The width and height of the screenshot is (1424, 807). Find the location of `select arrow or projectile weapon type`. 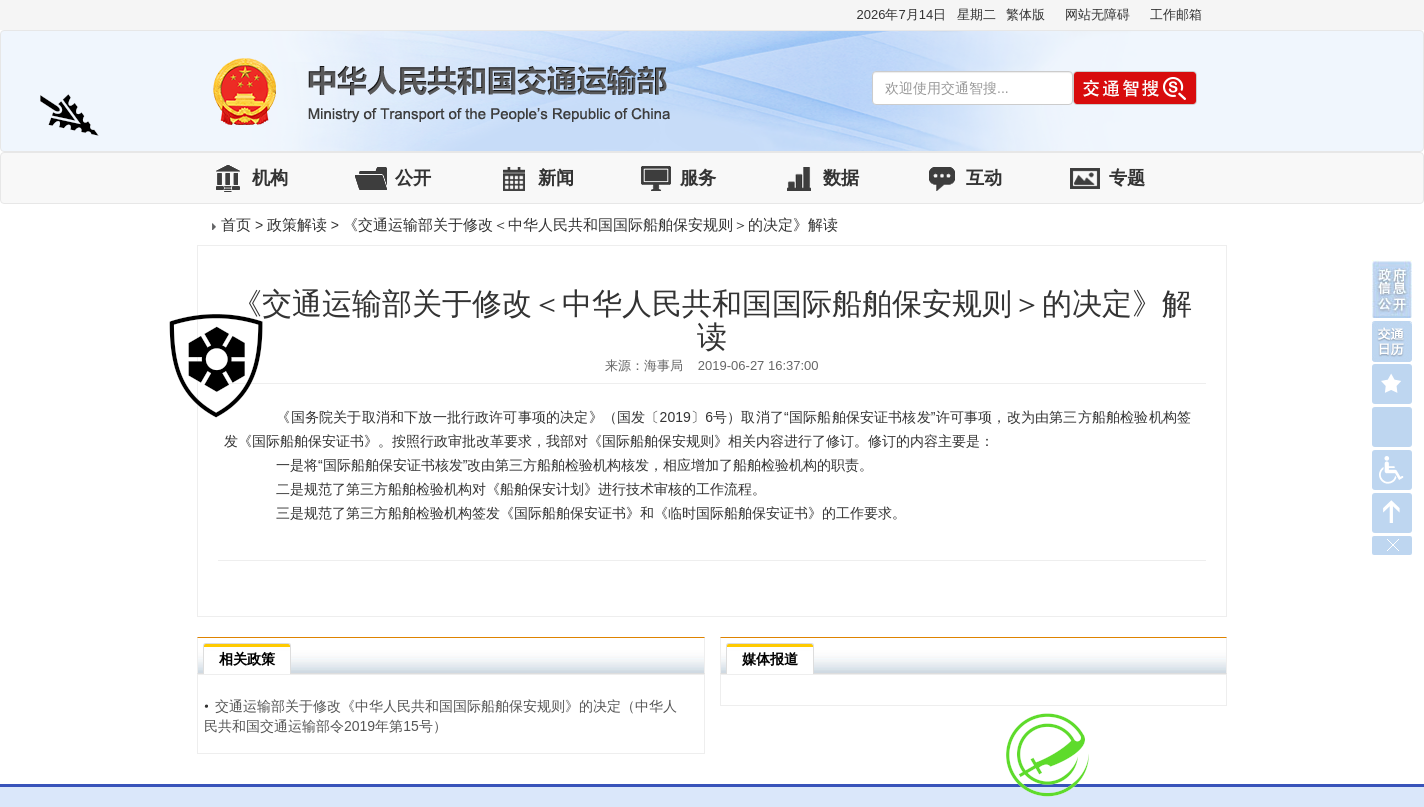

select arrow or projectile weapon type is located at coordinates (69, 114).